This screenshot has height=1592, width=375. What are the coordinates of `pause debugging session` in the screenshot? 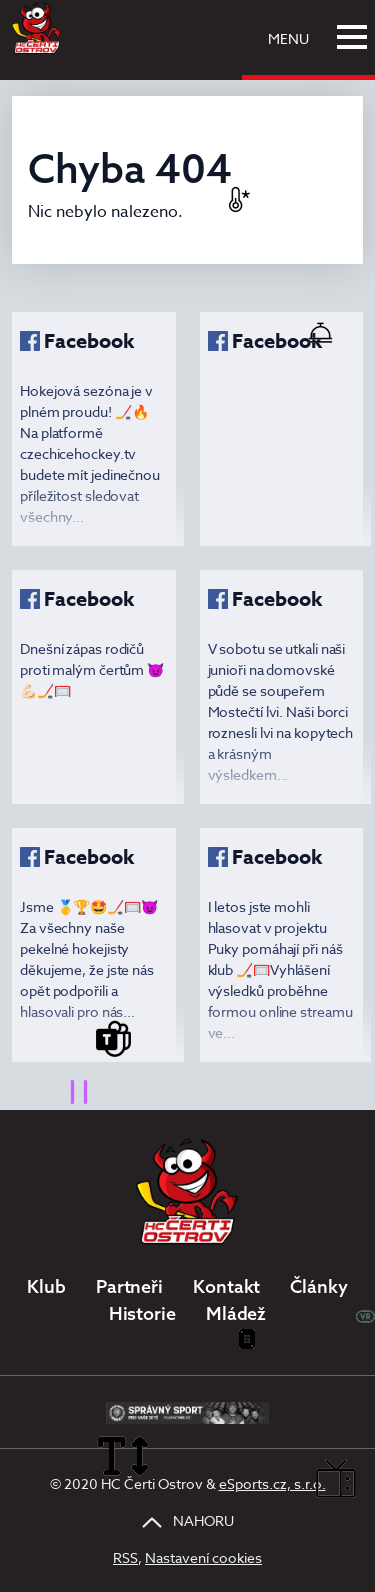 It's located at (79, 1092).